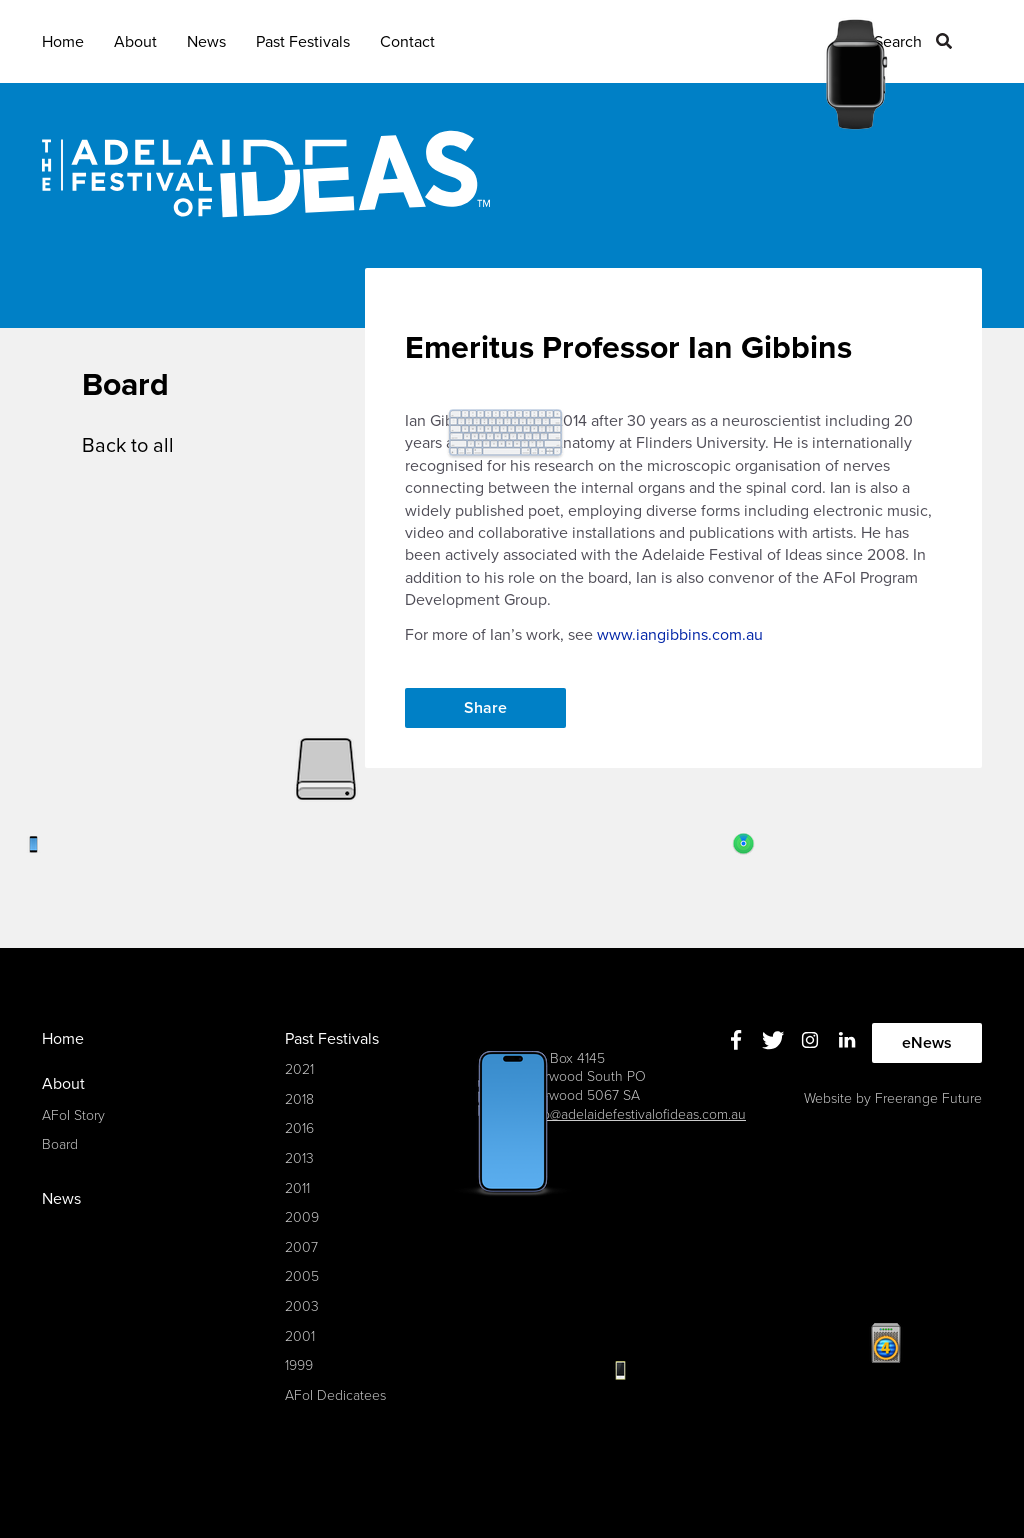 Image resolution: width=1024 pixels, height=1538 pixels. Describe the element at coordinates (33, 844) in the screenshot. I see `iPhone SE device icon for system identification` at that location.